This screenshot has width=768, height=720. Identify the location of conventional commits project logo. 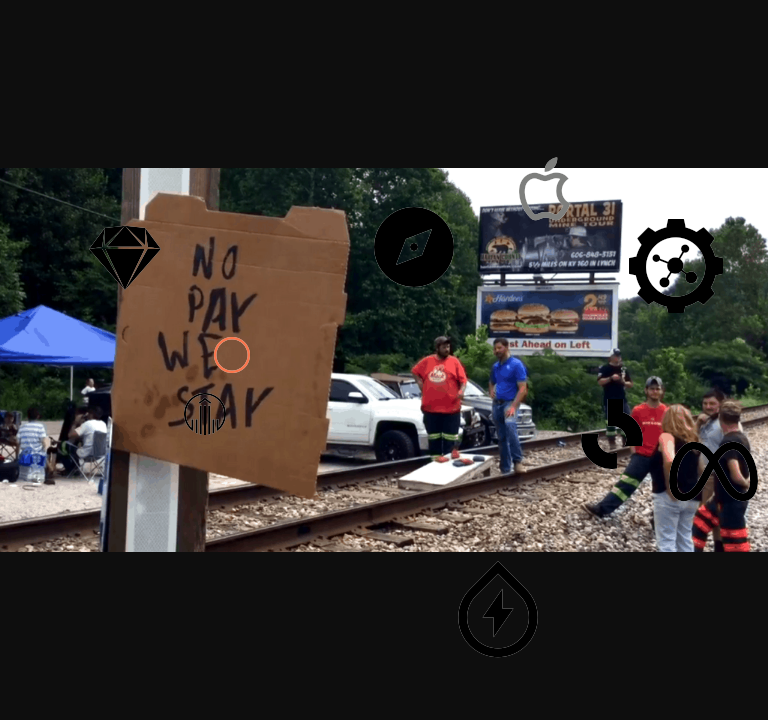
(232, 355).